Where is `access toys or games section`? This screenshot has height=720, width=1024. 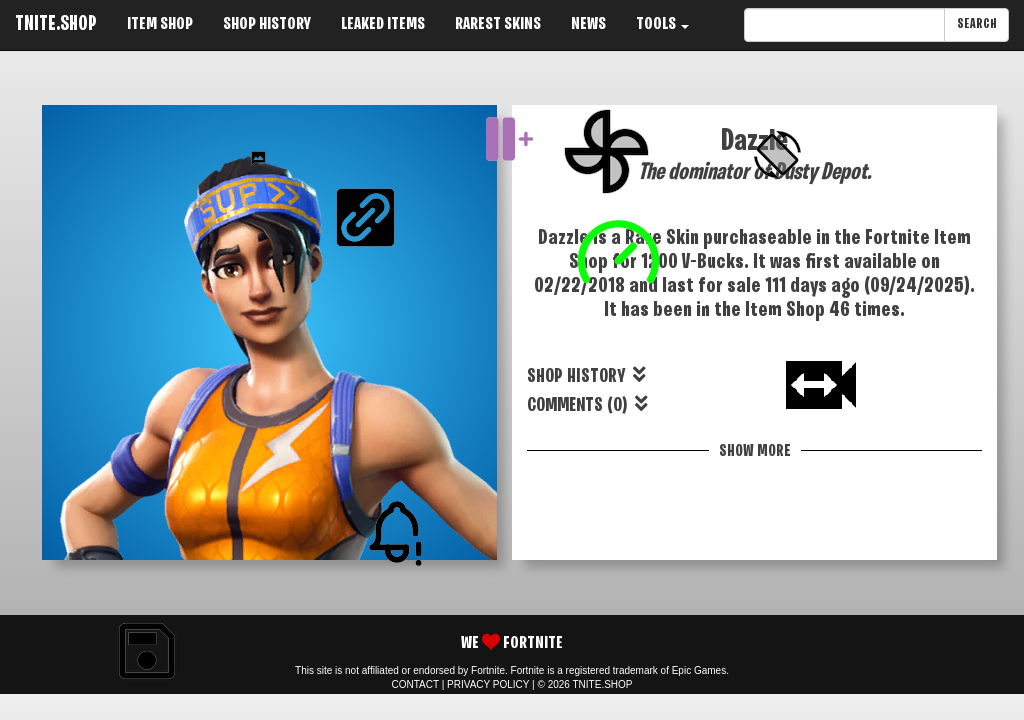 access toys or games section is located at coordinates (606, 151).